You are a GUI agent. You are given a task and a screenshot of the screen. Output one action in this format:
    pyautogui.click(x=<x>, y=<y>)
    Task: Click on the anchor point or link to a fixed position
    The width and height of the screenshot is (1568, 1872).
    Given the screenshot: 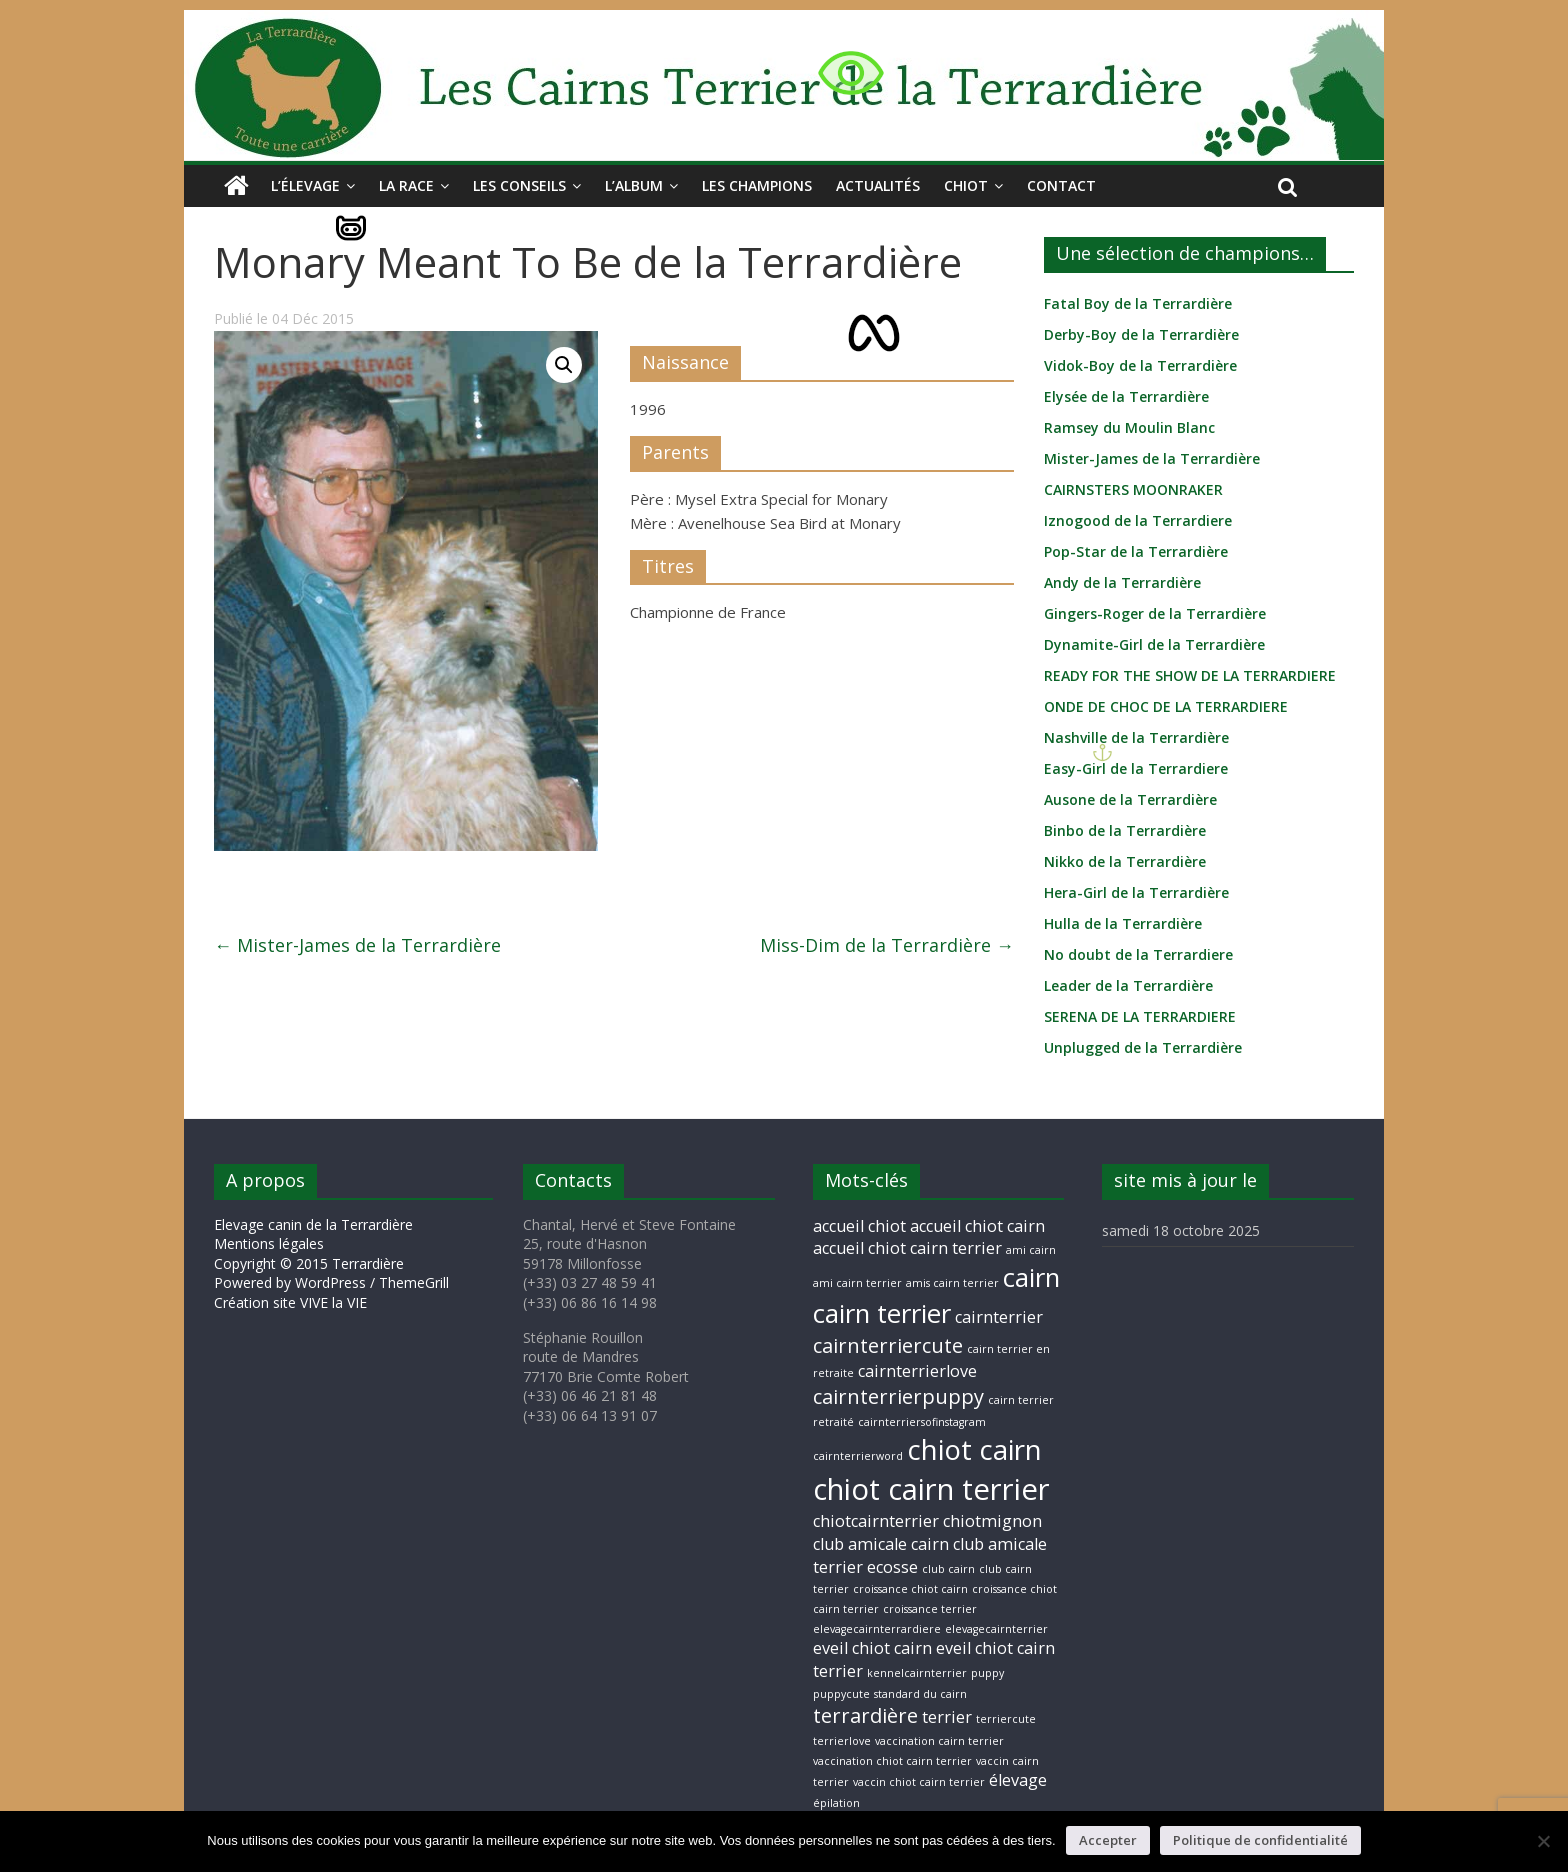 What is the action you would take?
    pyautogui.click(x=1102, y=752)
    